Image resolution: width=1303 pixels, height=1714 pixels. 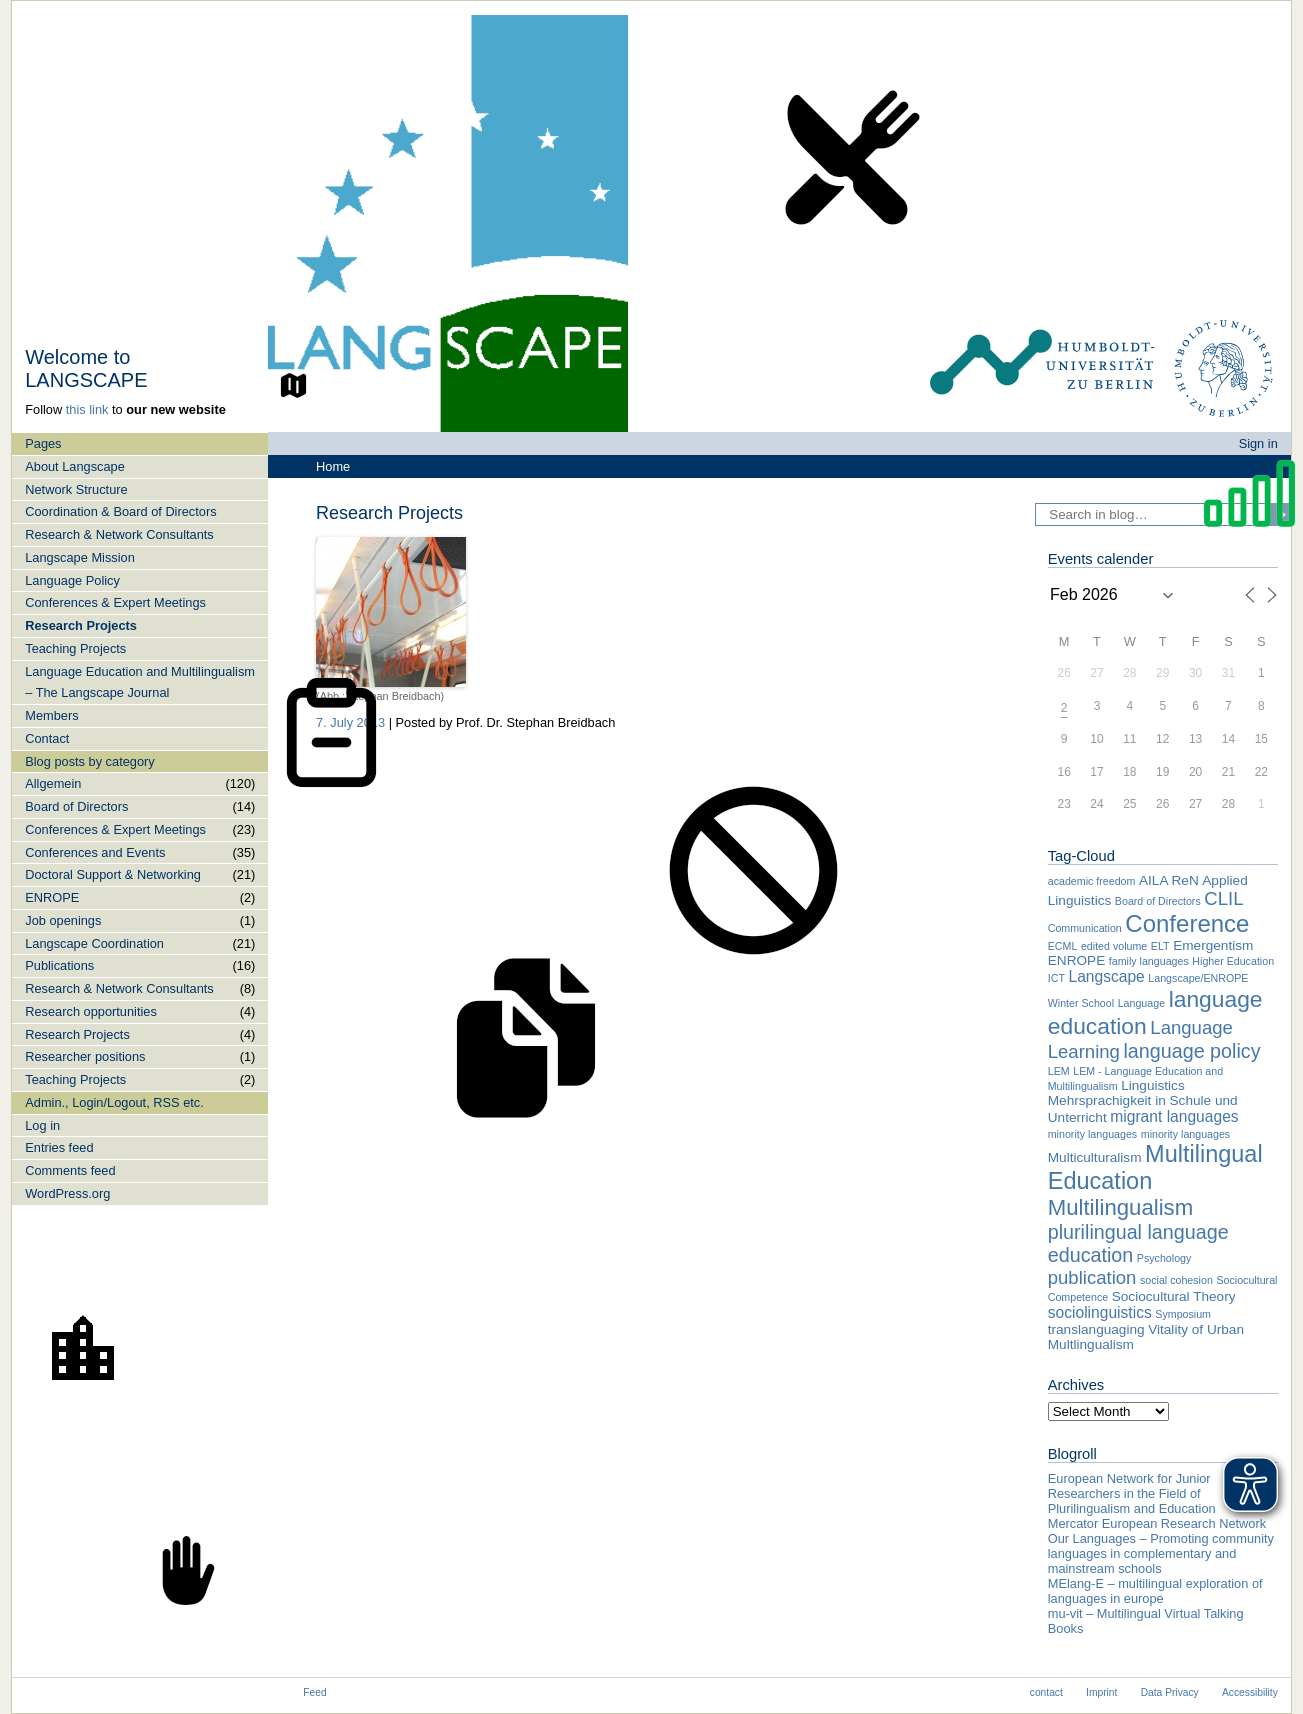 I want to click on view city or urban location, so click(x=83, y=1349).